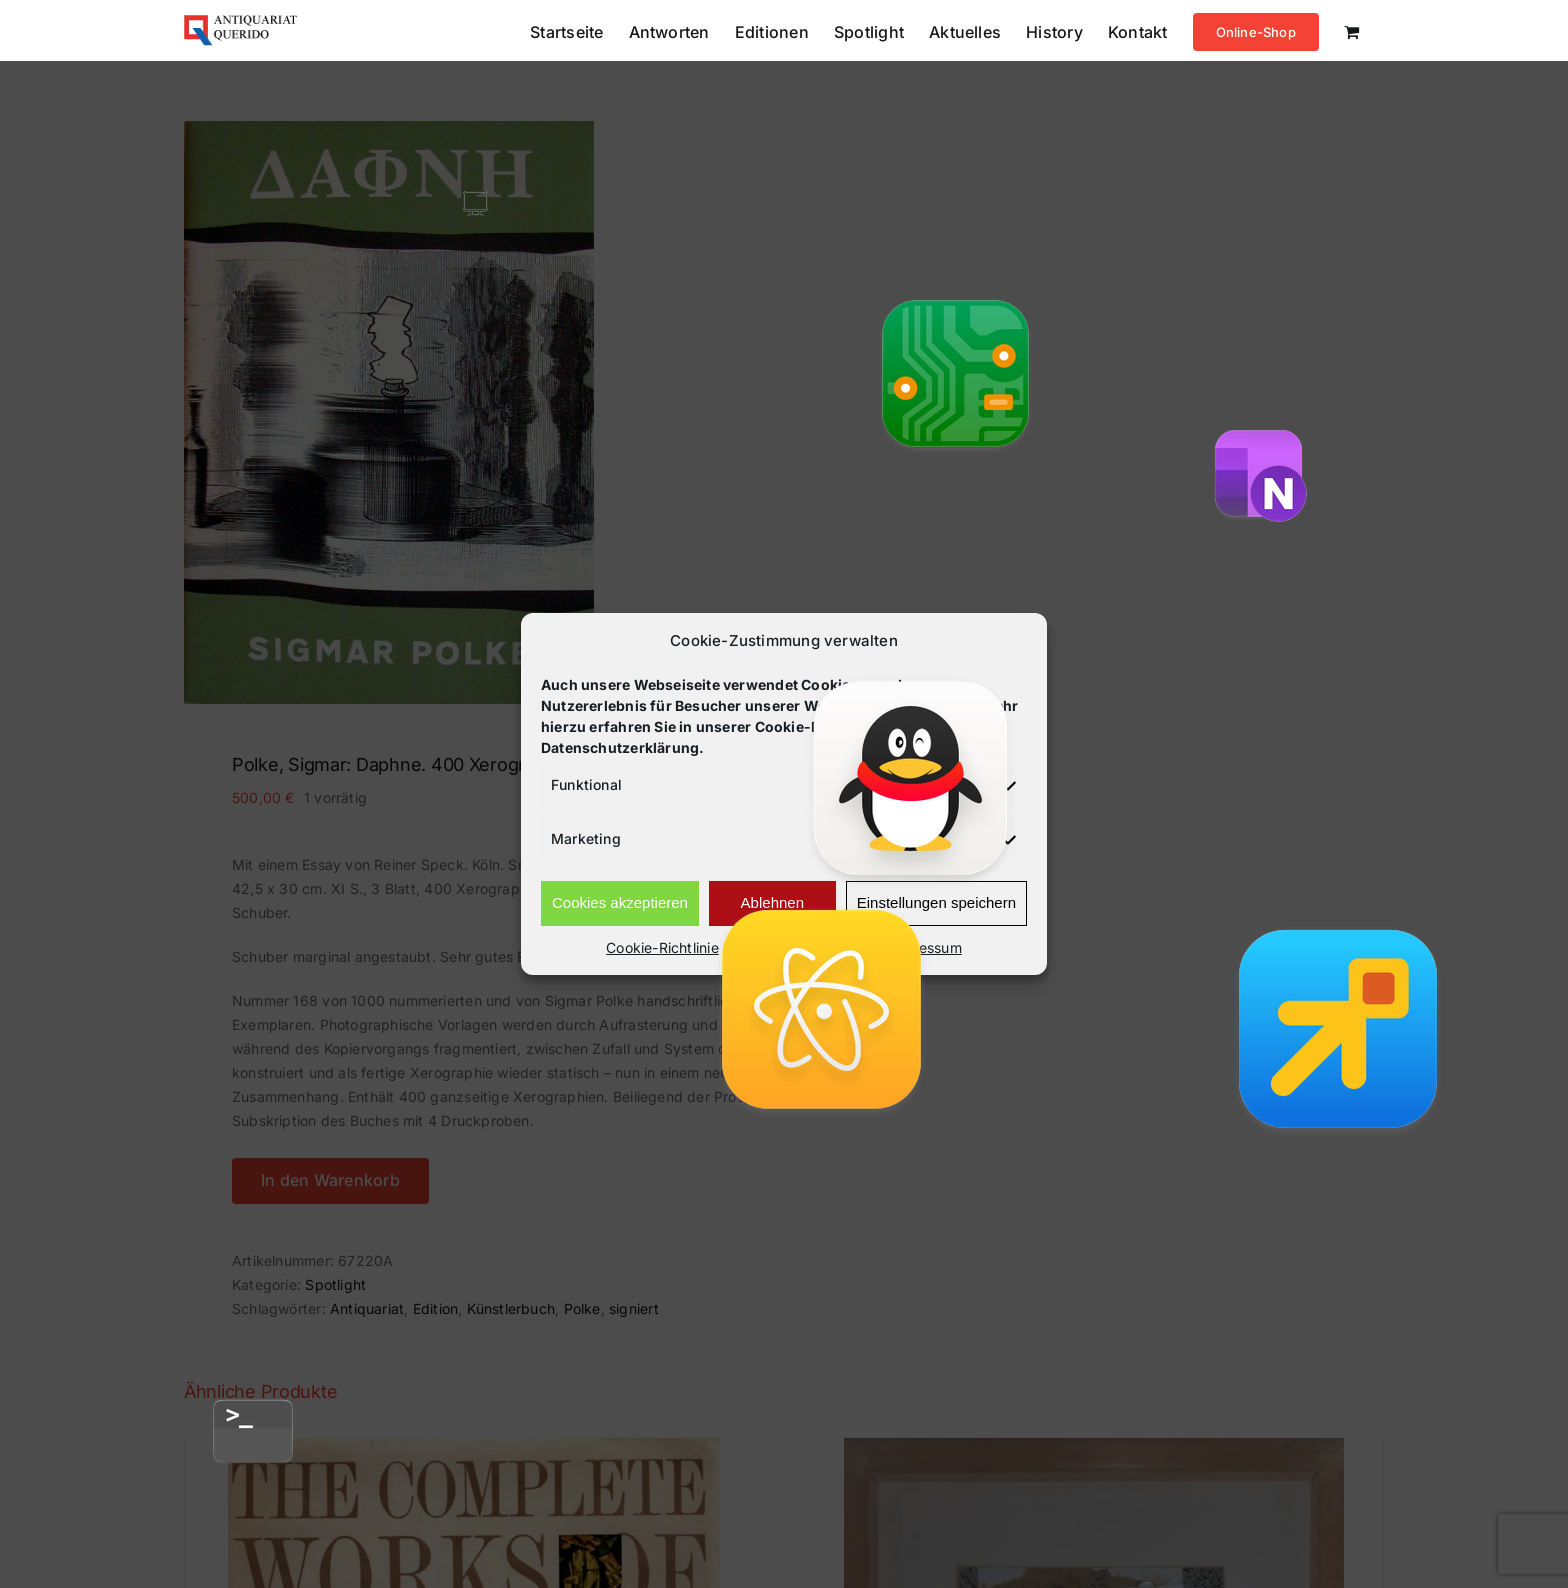  What do you see at coordinates (475, 203) in the screenshot?
I see `display or monitor settings` at bounding box center [475, 203].